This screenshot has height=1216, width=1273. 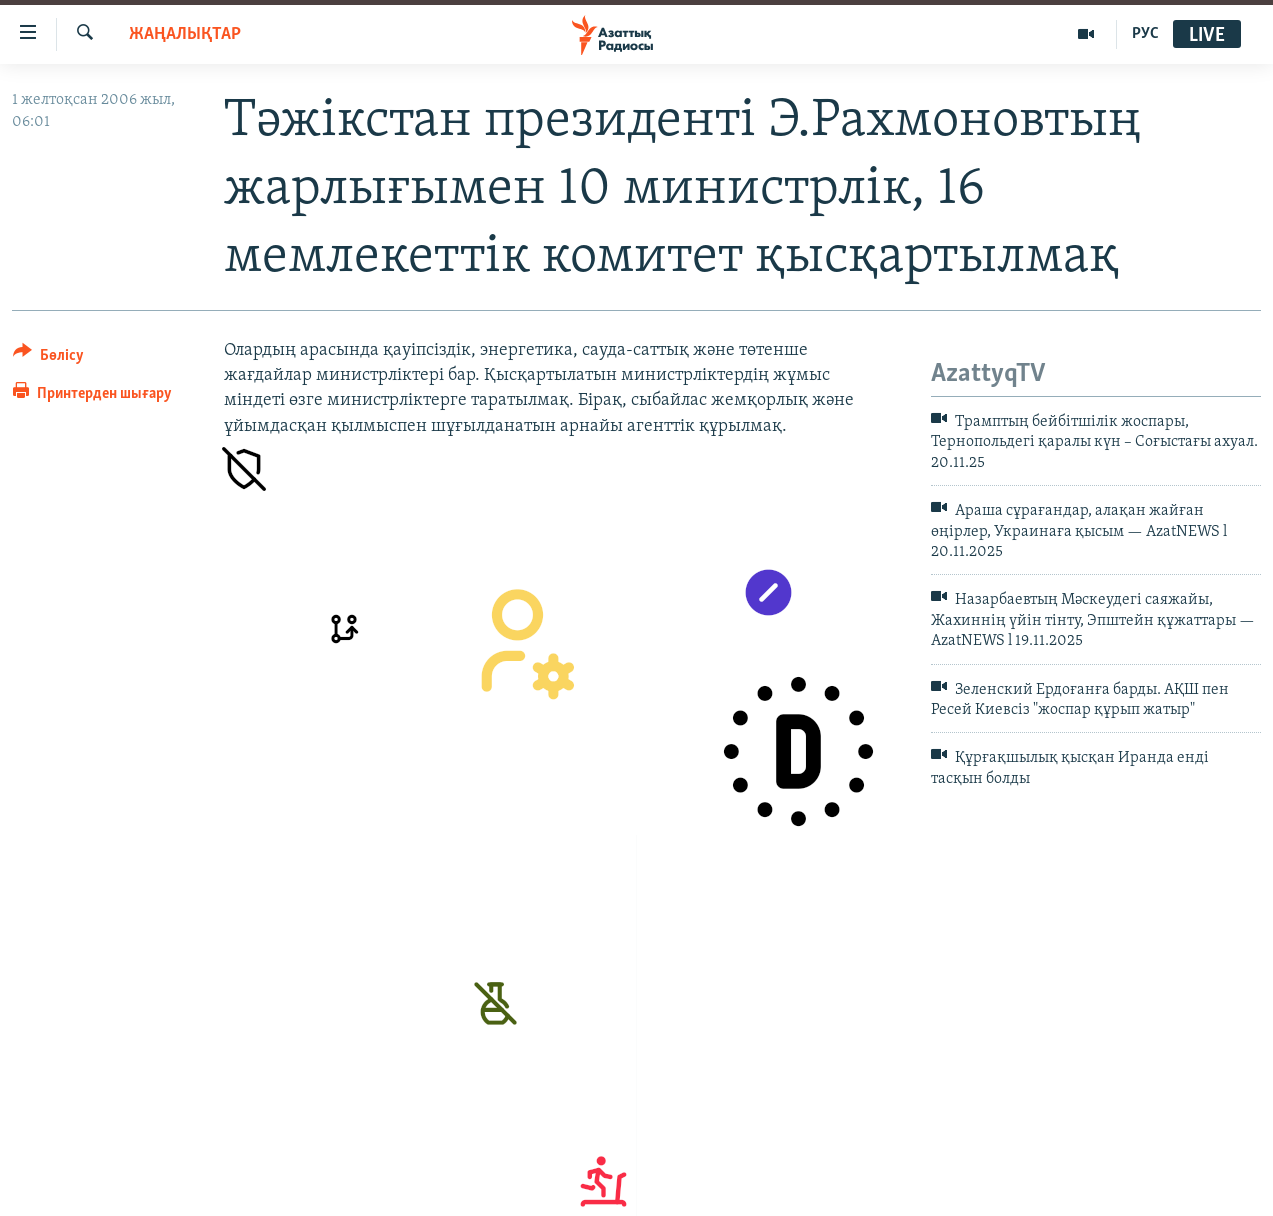 What do you see at coordinates (798, 751) in the screenshot?
I see `indicates draft or pending status` at bounding box center [798, 751].